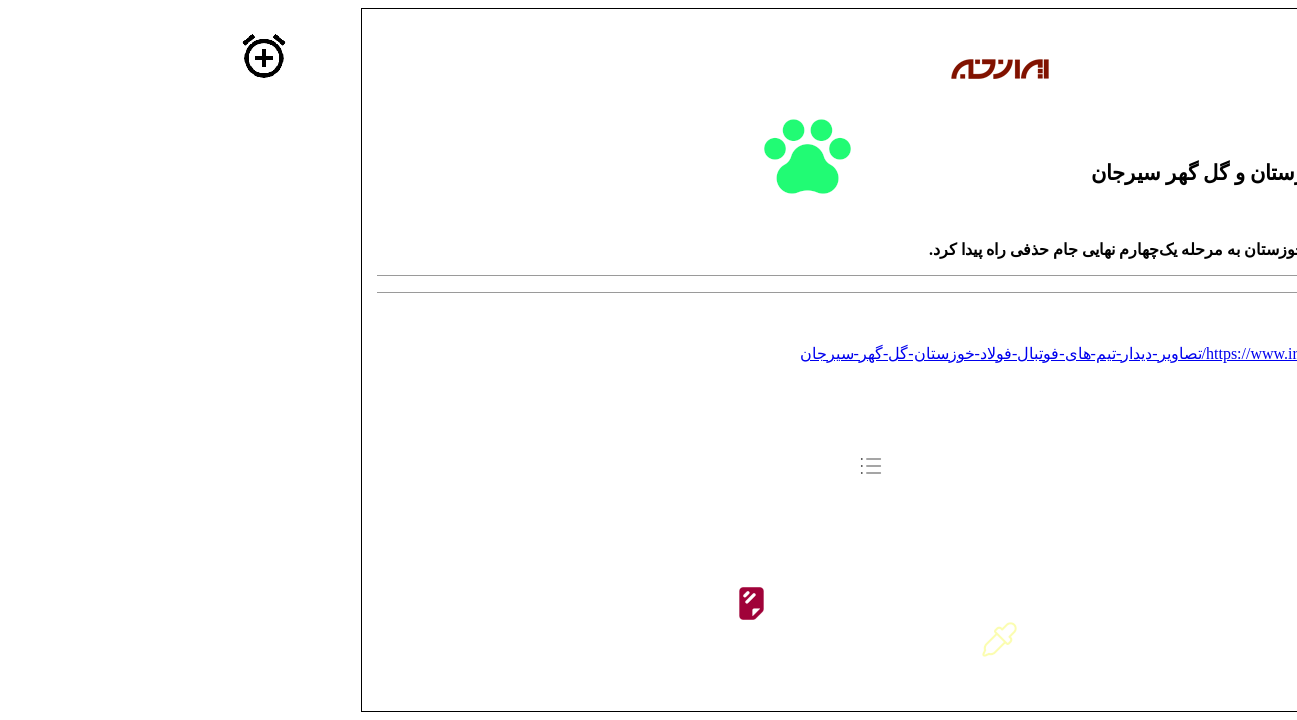 The image size is (1297, 720). I want to click on view items in list format, so click(871, 466).